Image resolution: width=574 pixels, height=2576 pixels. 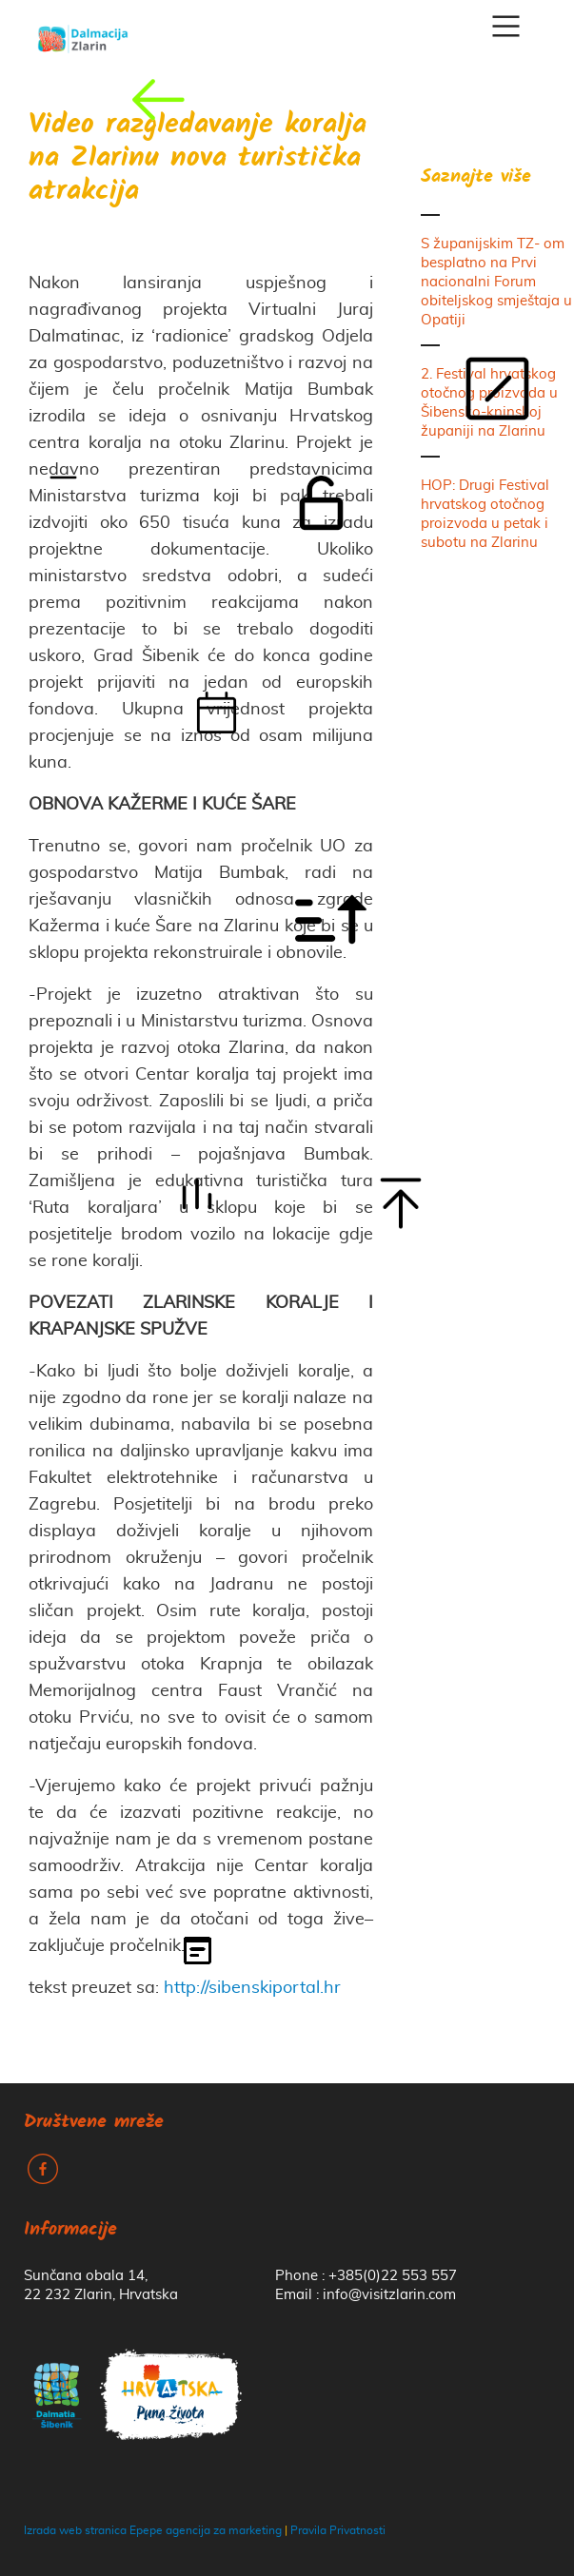 I want to click on collapse or minimize a section, so click(x=63, y=476).